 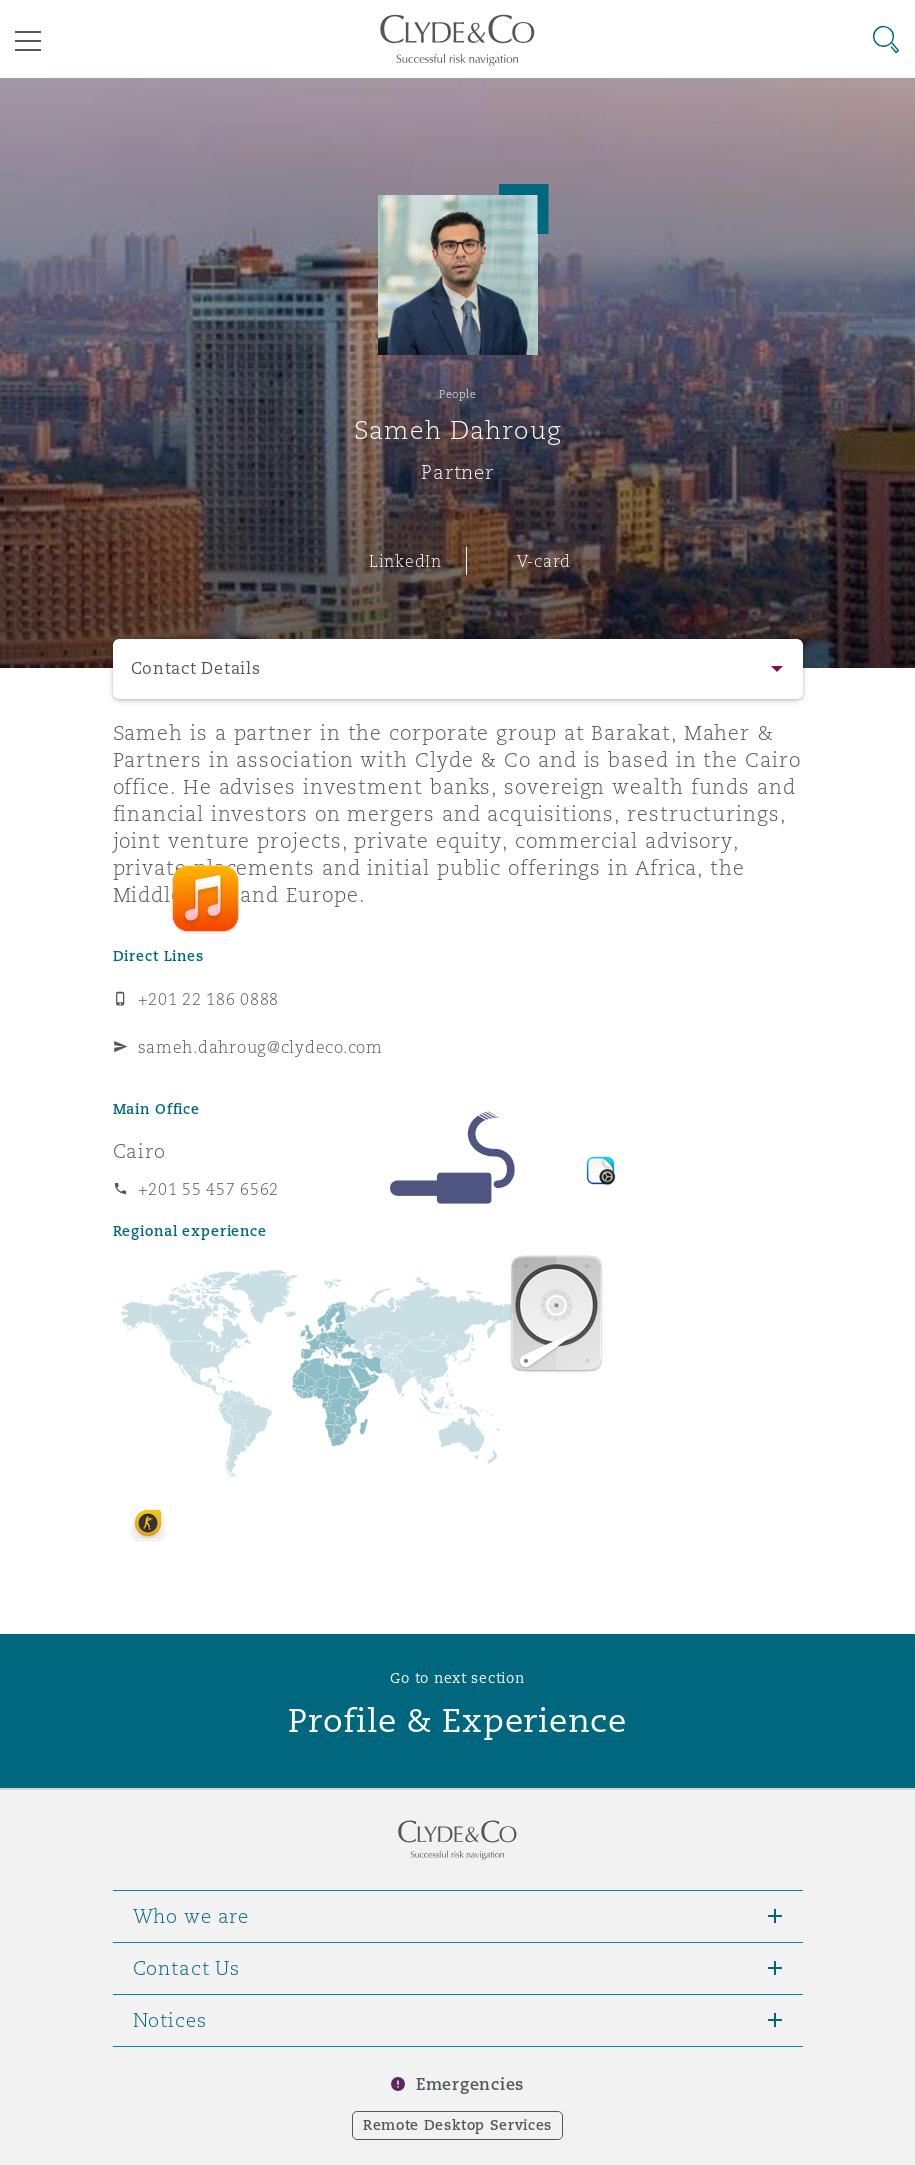 I want to click on configure file type associations and default apps, so click(x=600, y=1170).